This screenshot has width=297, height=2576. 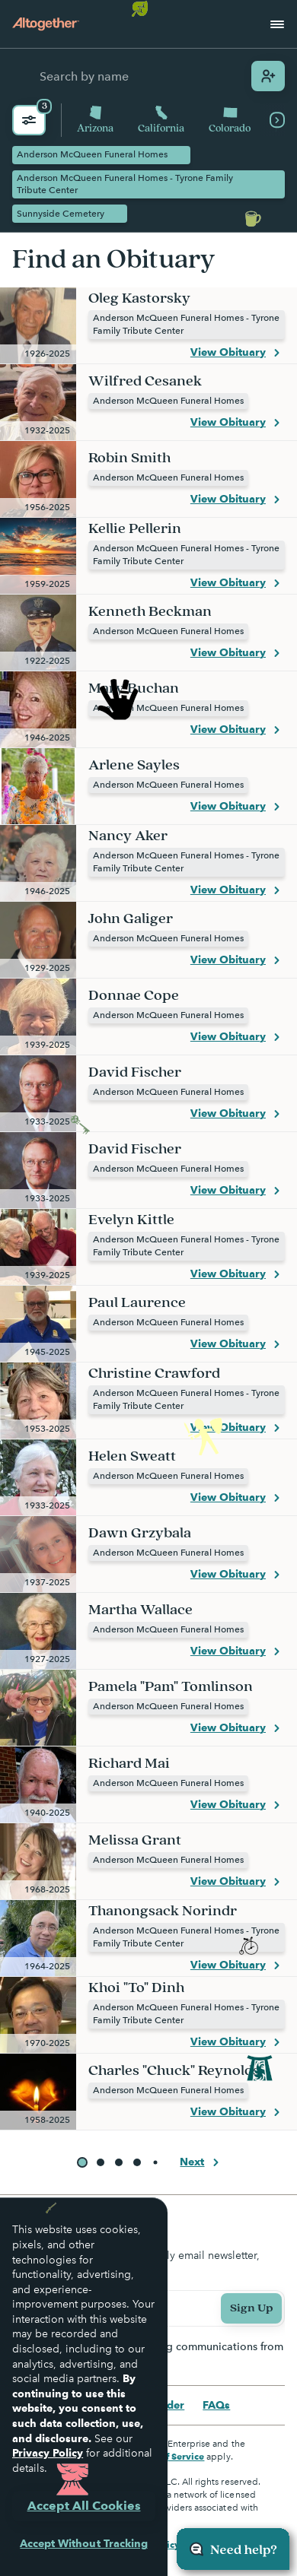 What do you see at coordinates (260, 2068) in the screenshot?
I see `enter a magic portal or dimensional gateway` at bounding box center [260, 2068].